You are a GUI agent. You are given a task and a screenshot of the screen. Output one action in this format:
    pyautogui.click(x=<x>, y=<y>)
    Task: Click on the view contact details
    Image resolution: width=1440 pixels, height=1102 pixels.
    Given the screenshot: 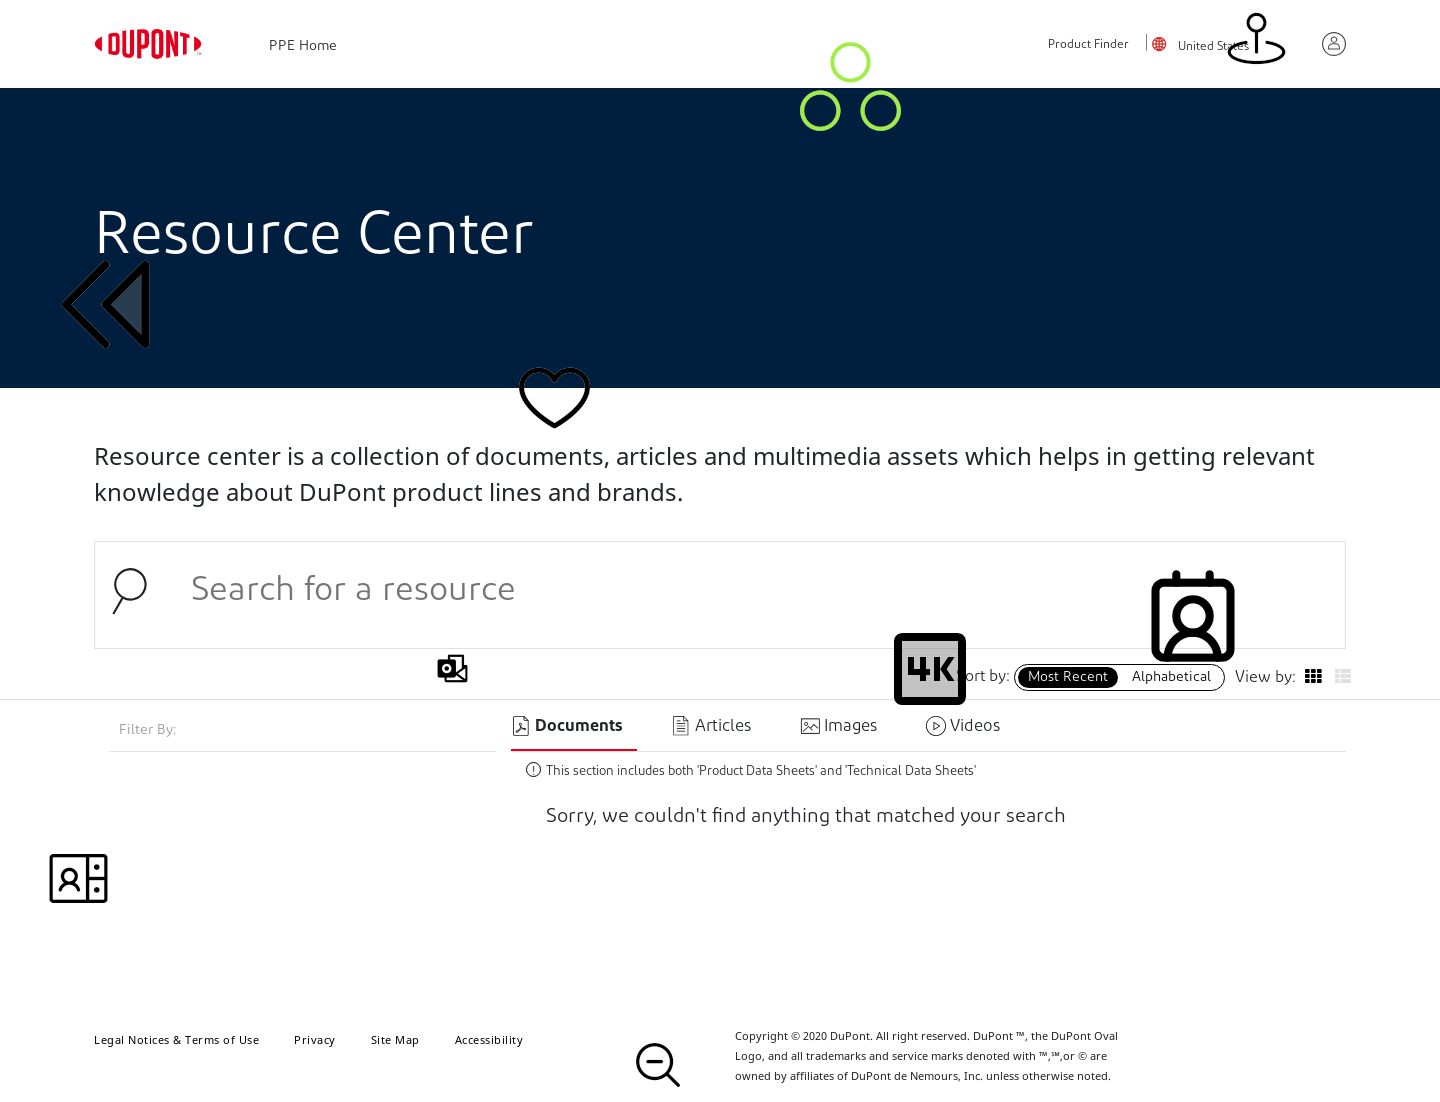 What is the action you would take?
    pyautogui.click(x=1193, y=616)
    